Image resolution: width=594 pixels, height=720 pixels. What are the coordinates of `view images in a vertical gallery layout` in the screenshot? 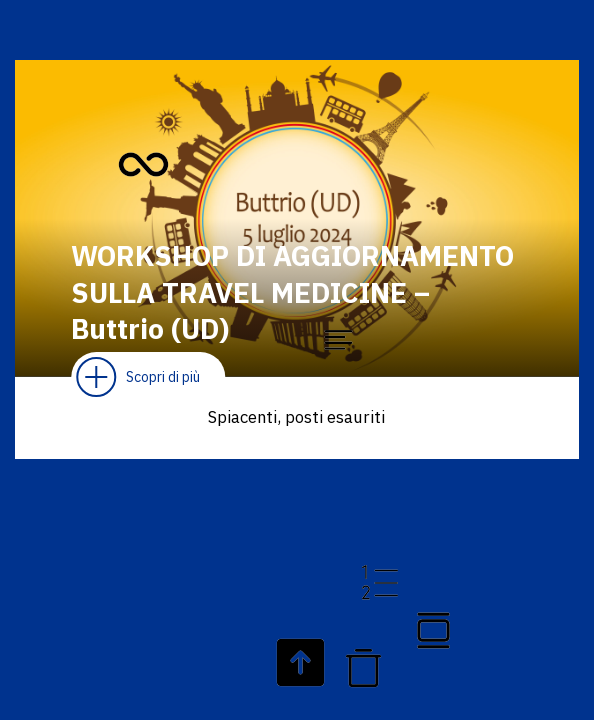 It's located at (433, 630).